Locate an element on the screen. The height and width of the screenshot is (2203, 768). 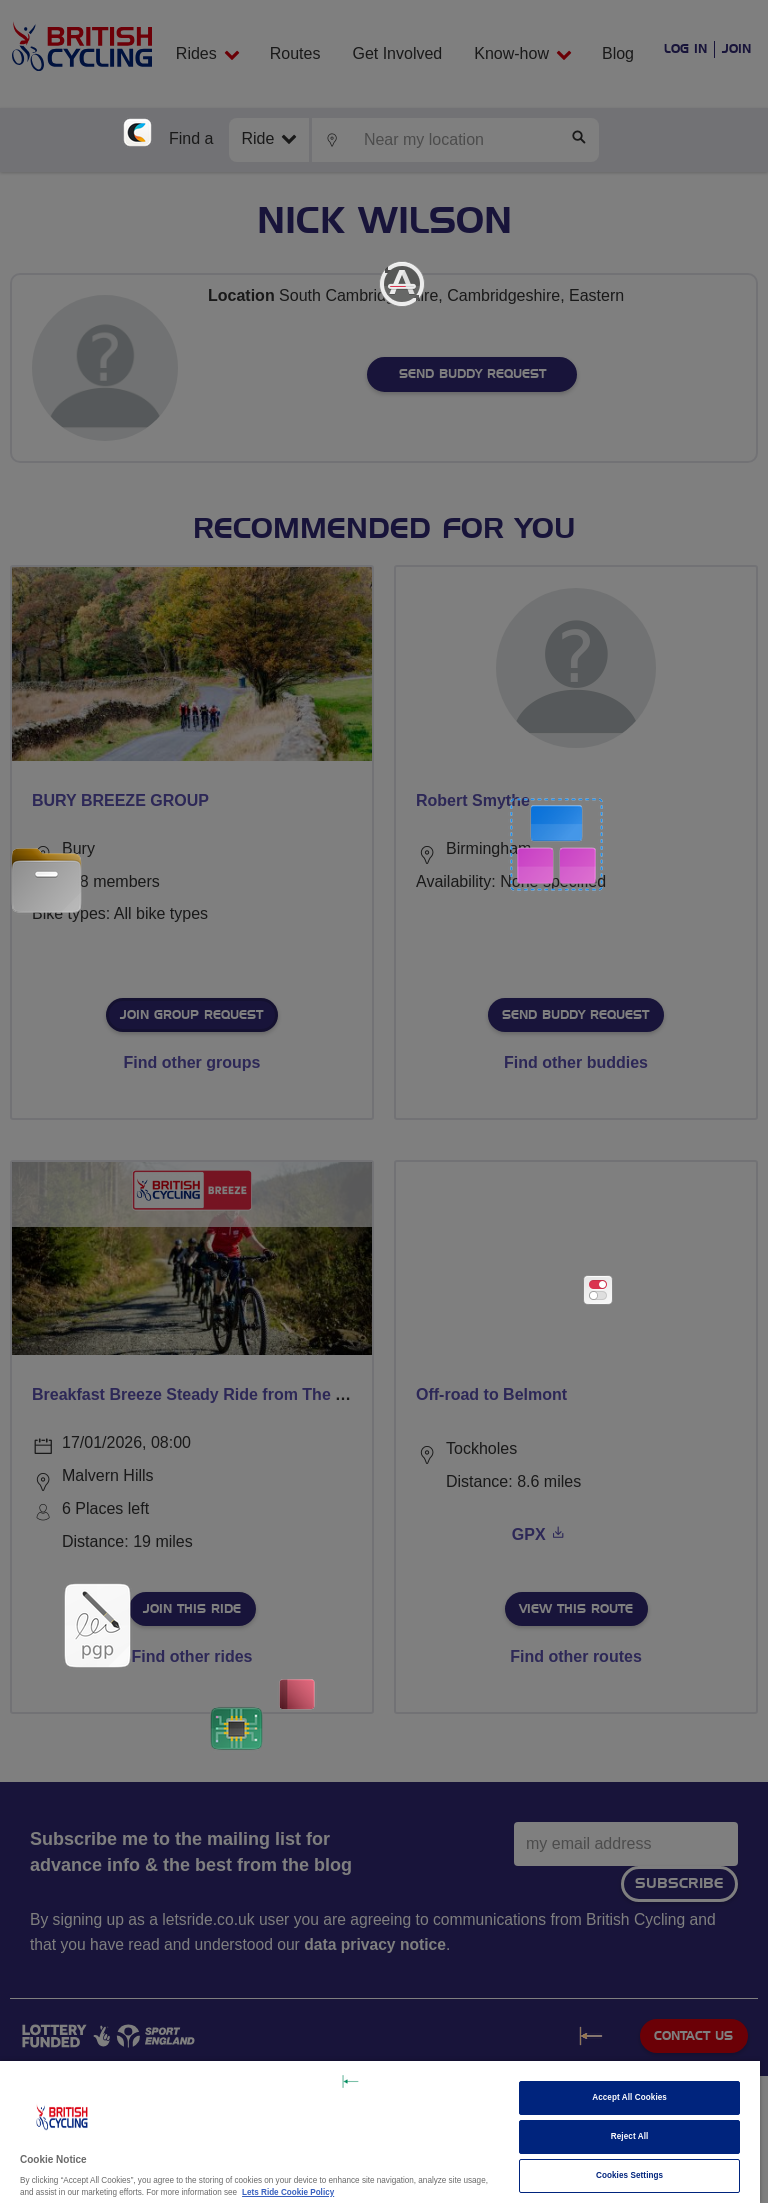
open calligra gemini app is located at coordinates (137, 132).